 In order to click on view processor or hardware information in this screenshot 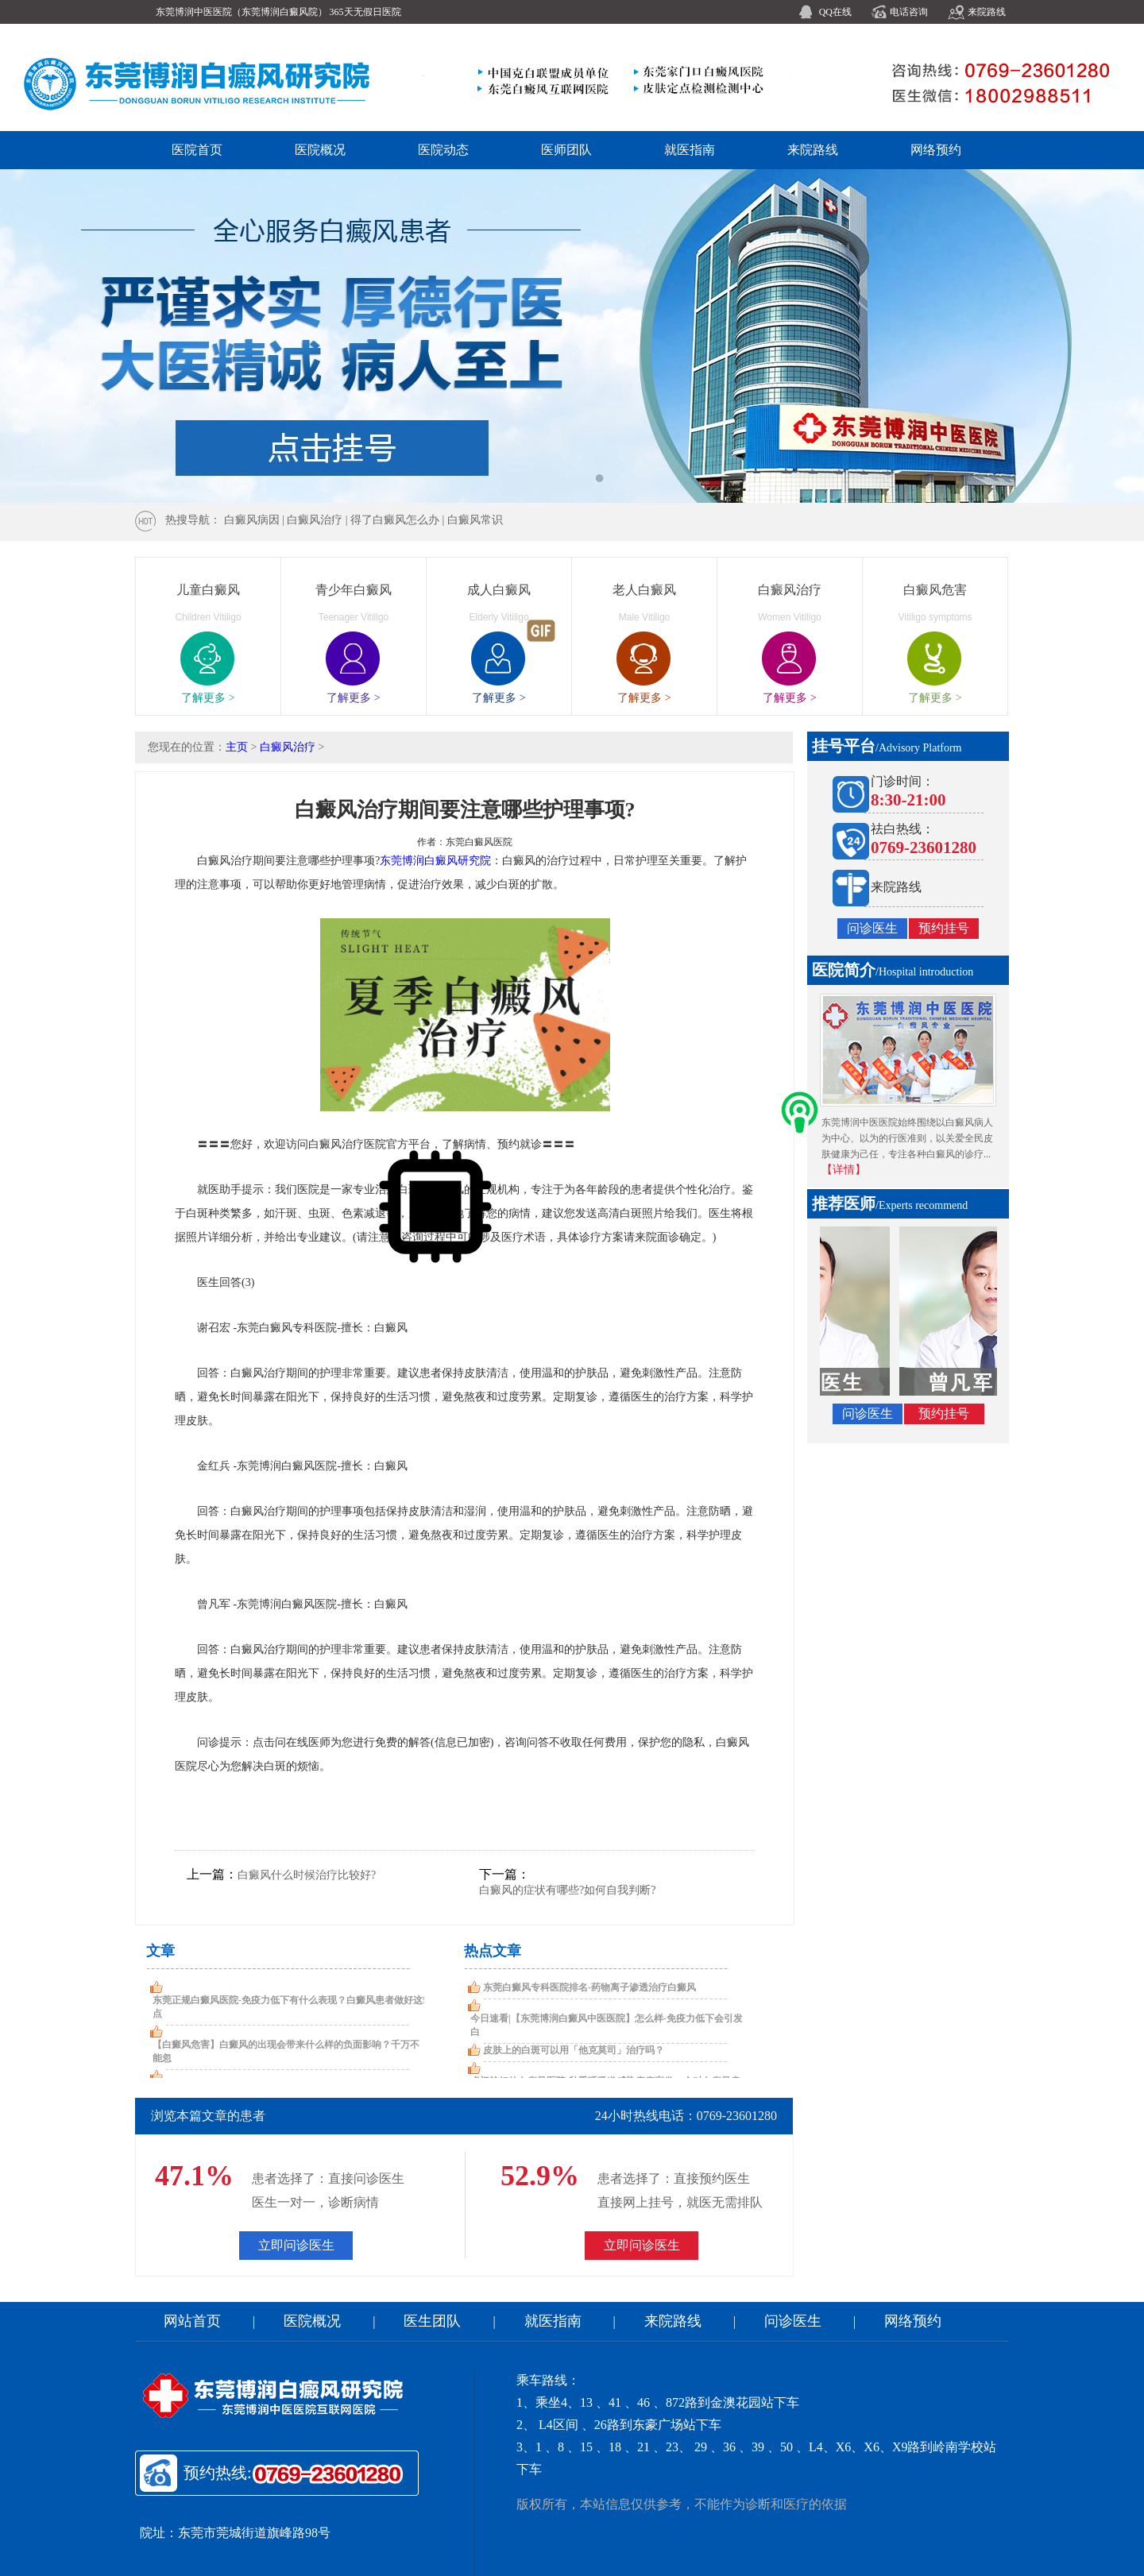, I will do `click(435, 1207)`.